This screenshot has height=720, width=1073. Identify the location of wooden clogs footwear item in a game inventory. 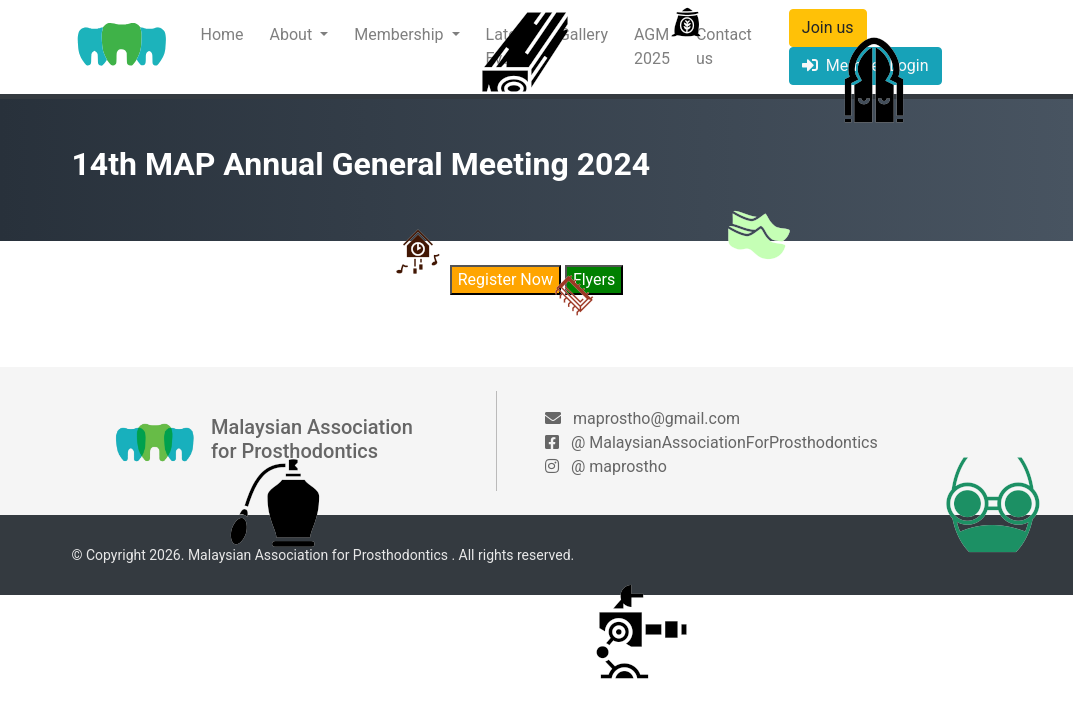
(759, 235).